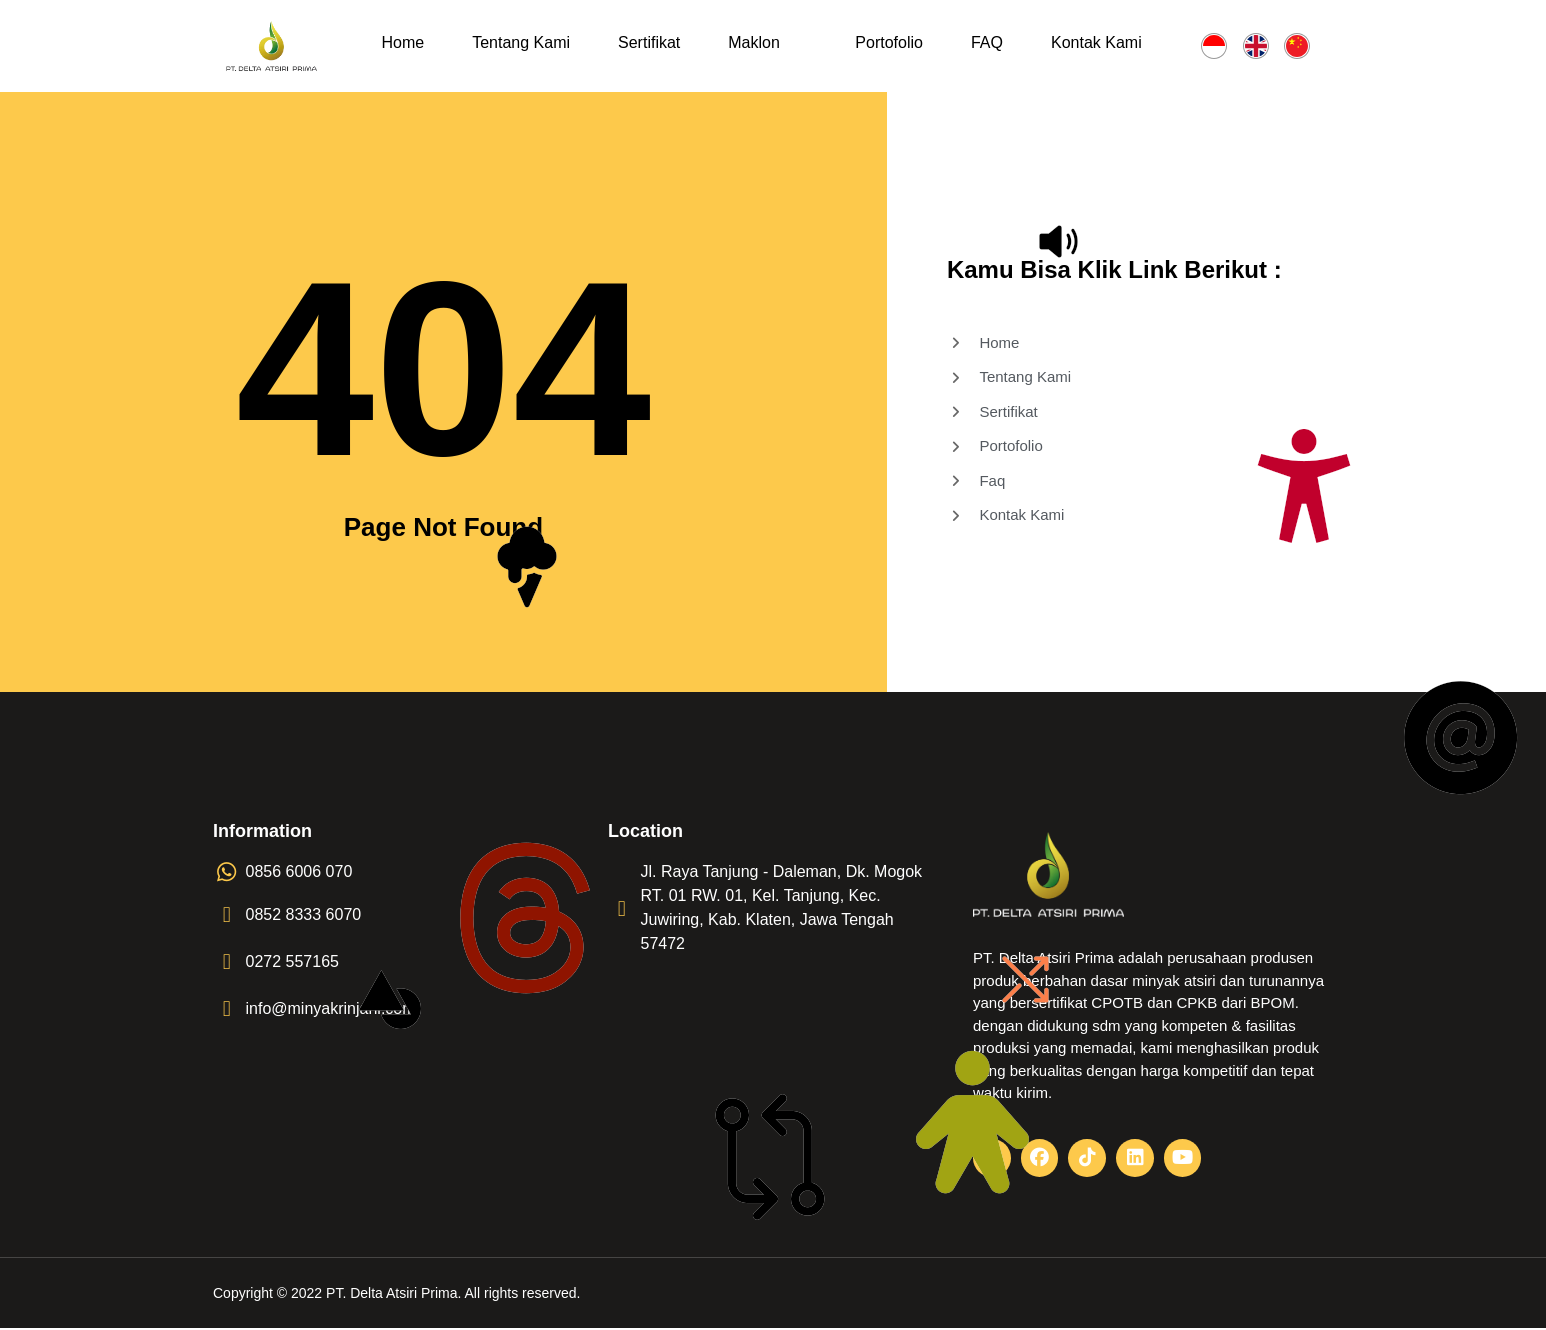 This screenshot has height=1330, width=1546. What do you see at coordinates (390, 1000) in the screenshot?
I see `access shape tools or drawing options` at bounding box center [390, 1000].